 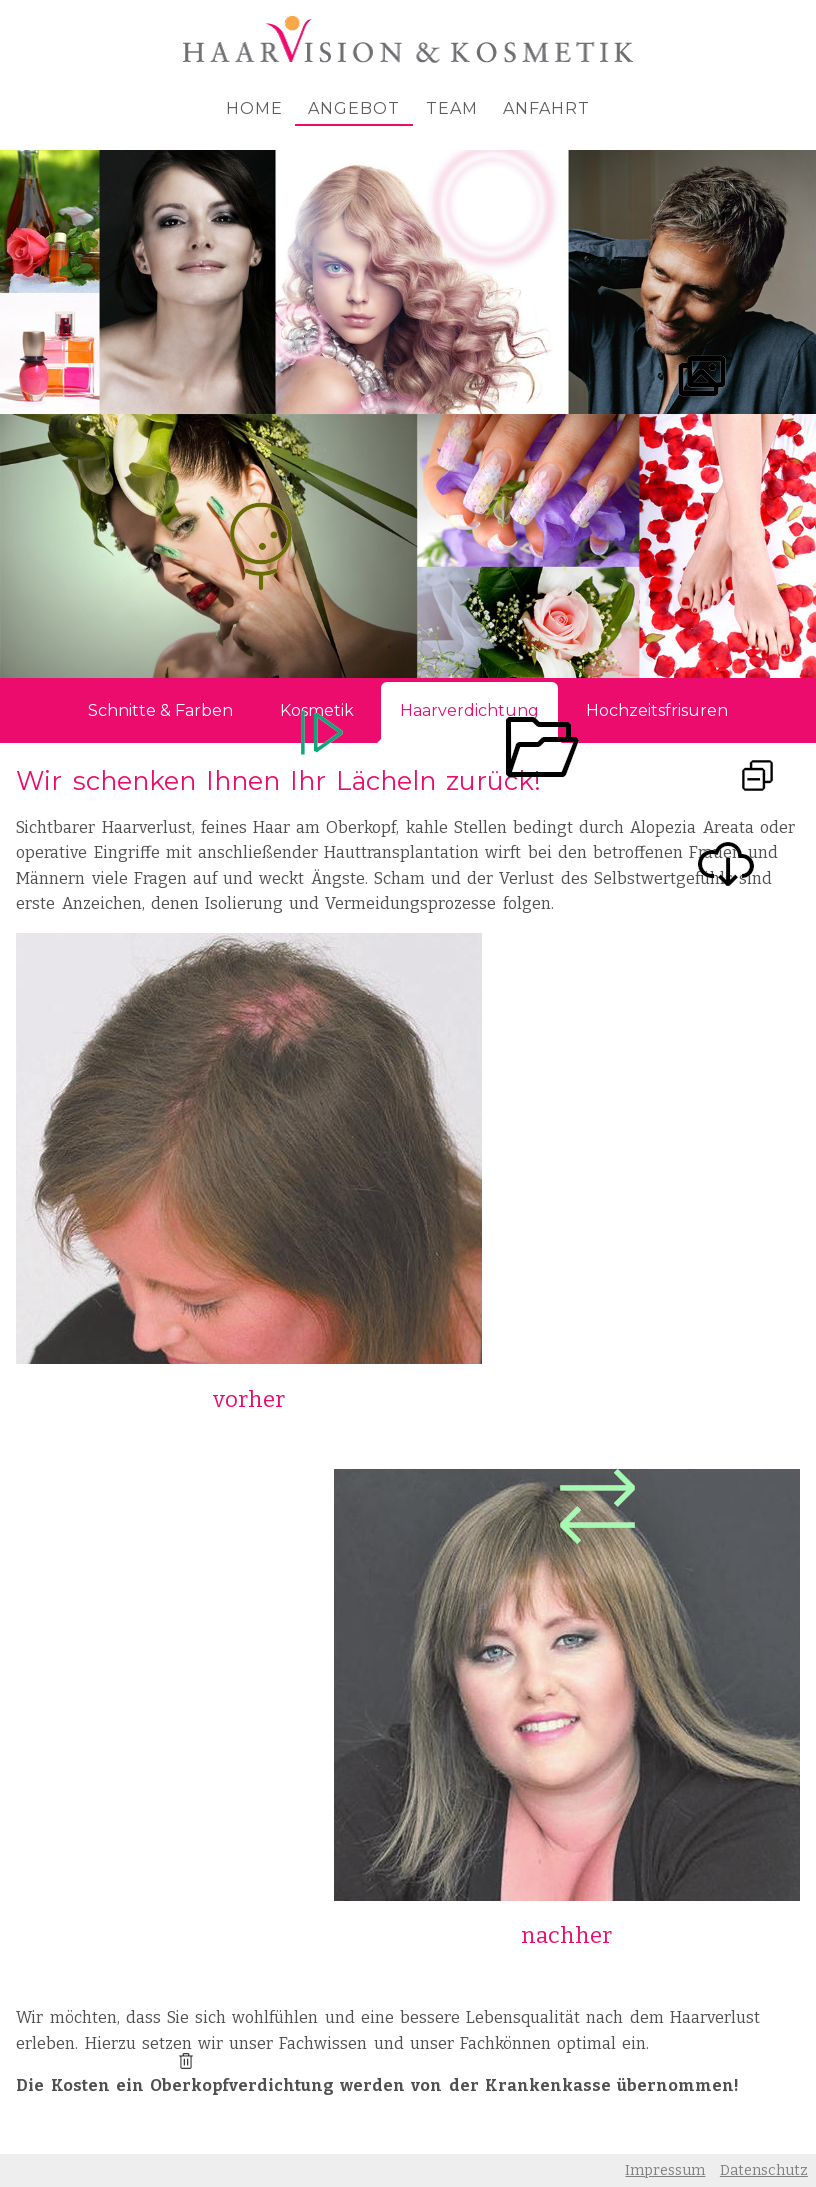 What do you see at coordinates (186, 2061) in the screenshot?
I see `delete selected item` at bounding box center [186, 2061].